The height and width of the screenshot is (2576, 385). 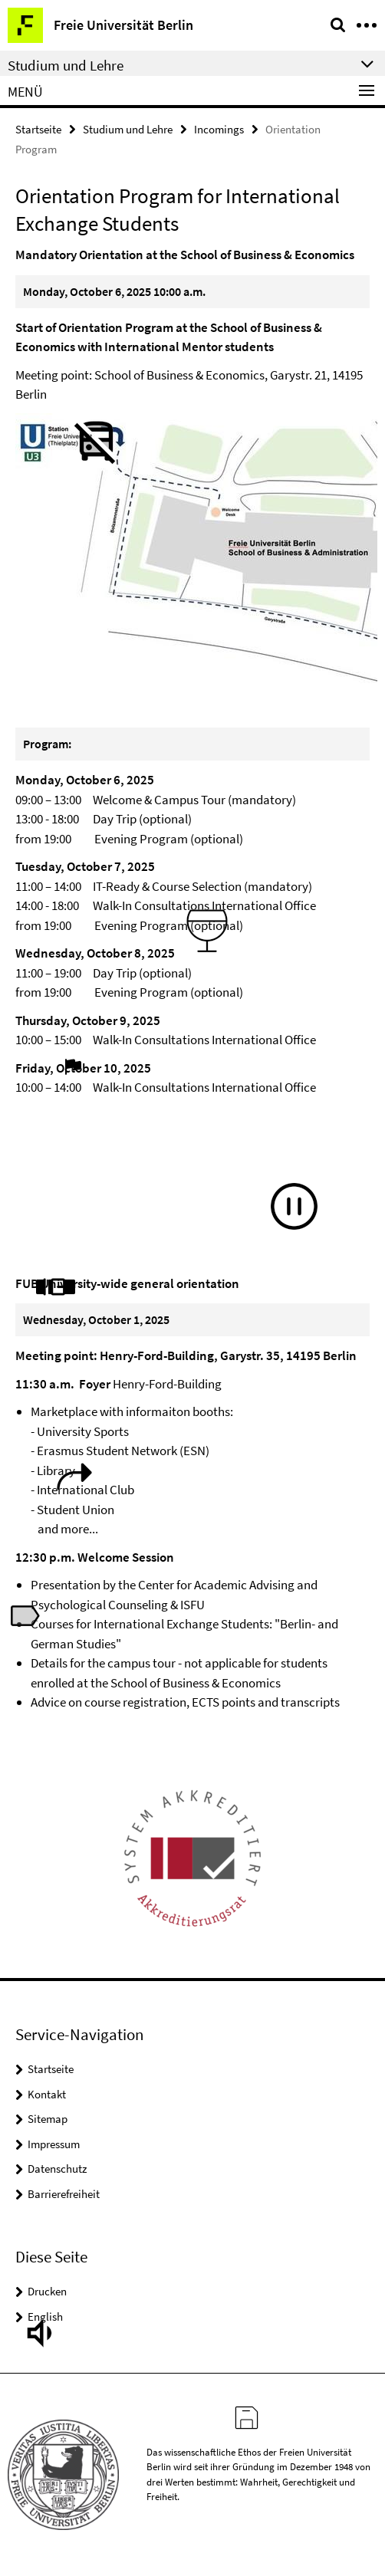 I want to click on access clothing or accessories settings, so click(x=55, y=1286).